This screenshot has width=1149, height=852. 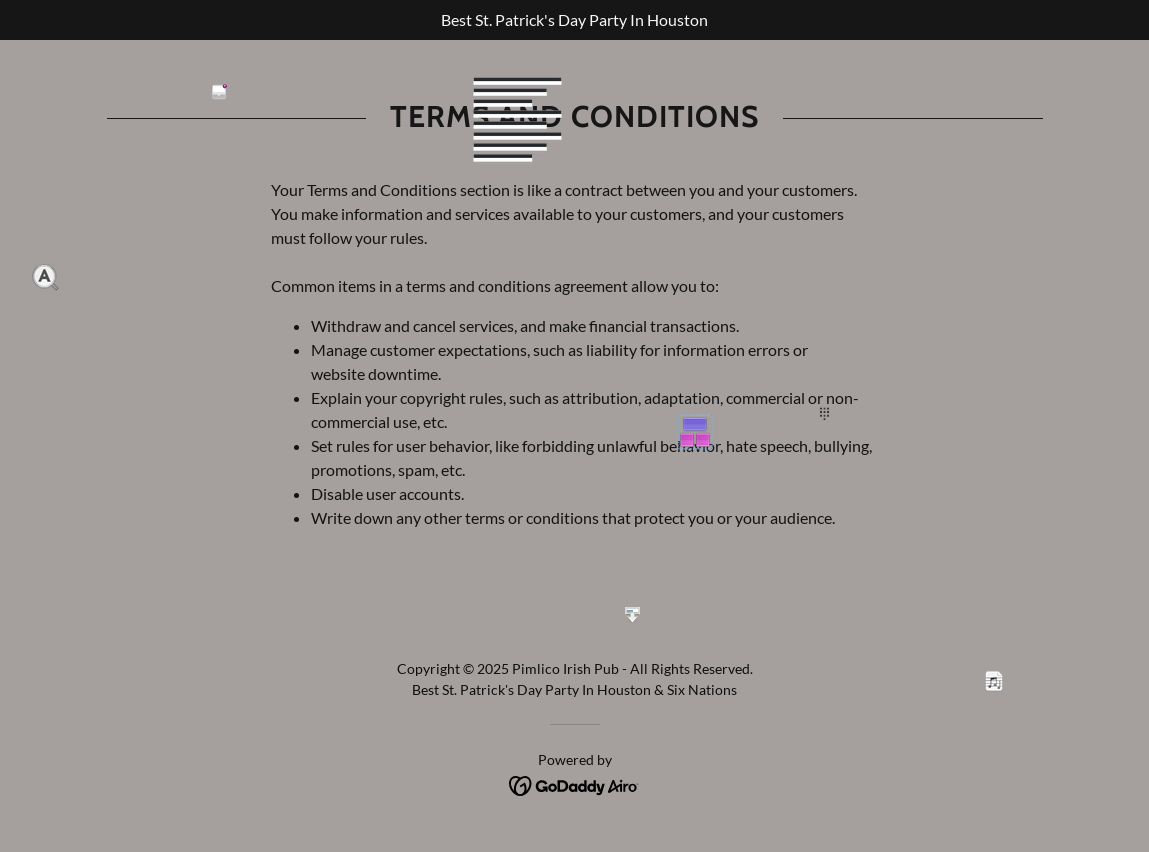 I want to click on open the phone dialpad, so click(x=824, y=414).